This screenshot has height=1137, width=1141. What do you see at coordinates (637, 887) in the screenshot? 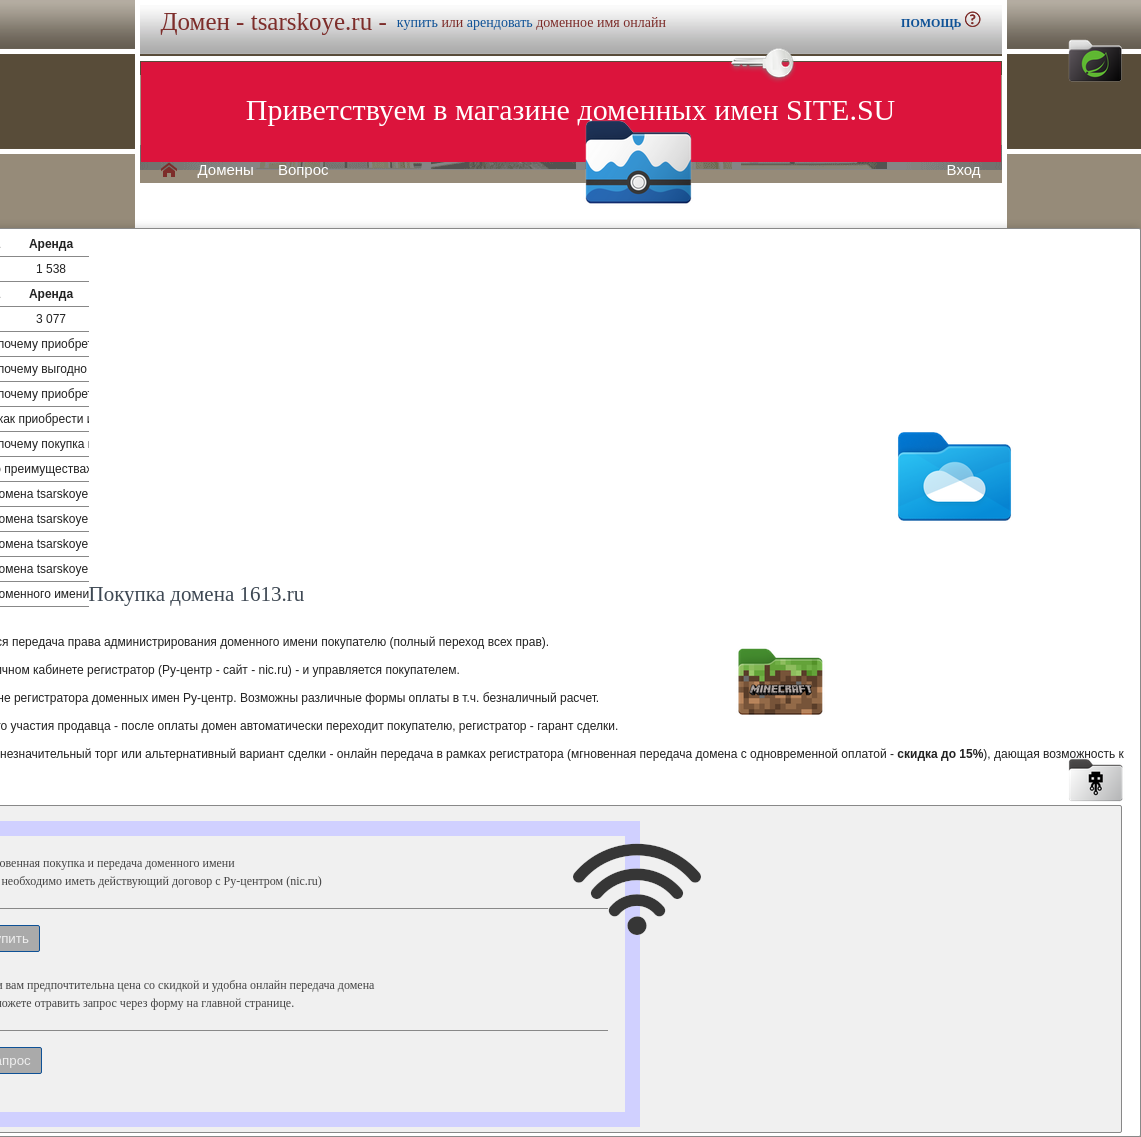
I see `indicates wireless network connection status` at bounding box center [637, 887].